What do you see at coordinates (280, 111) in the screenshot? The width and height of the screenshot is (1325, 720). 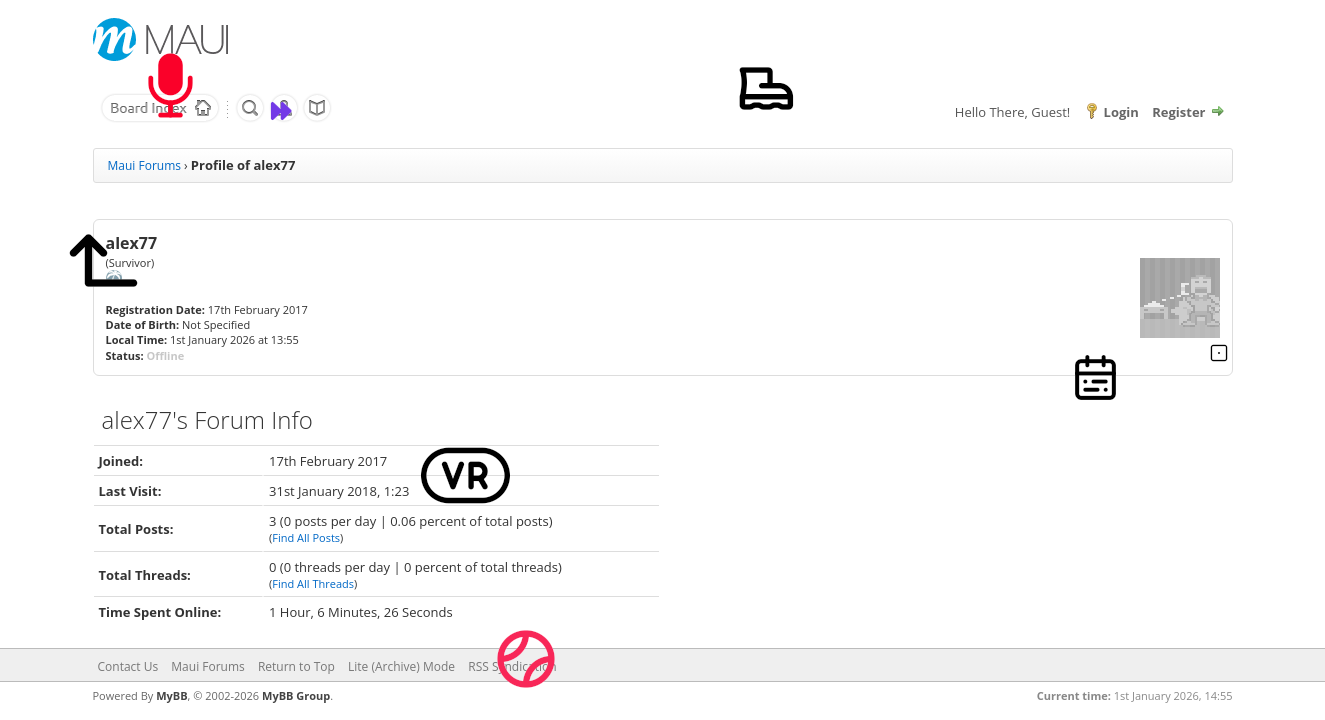 I see `skip to the next track` at bounding box center [280, 111].